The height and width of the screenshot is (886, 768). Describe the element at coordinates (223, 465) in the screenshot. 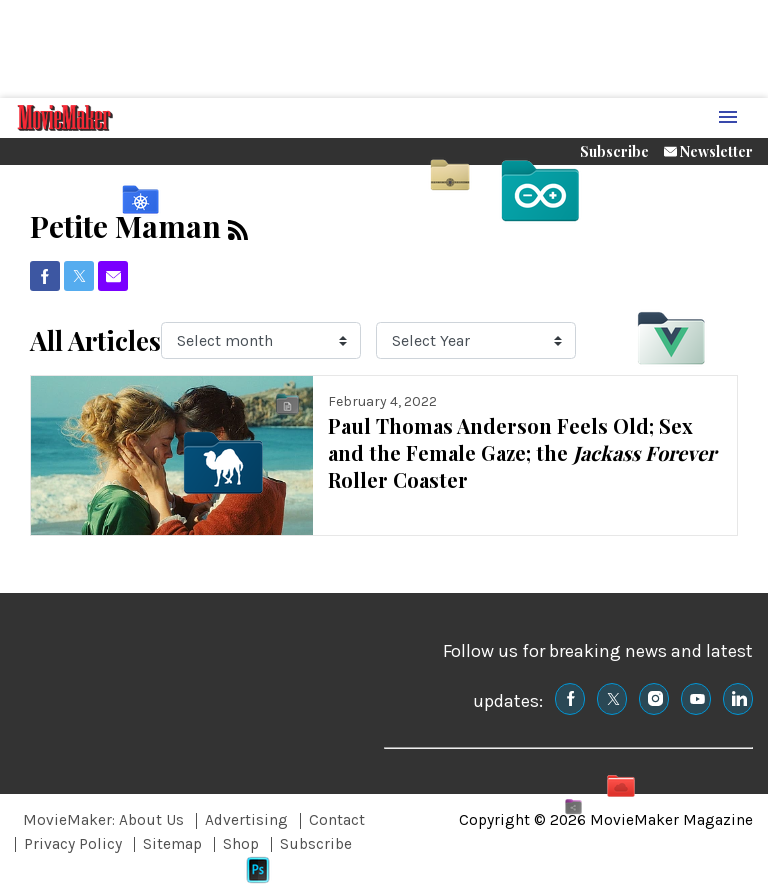

I see `folder containing perl scripts or projects` at that location.